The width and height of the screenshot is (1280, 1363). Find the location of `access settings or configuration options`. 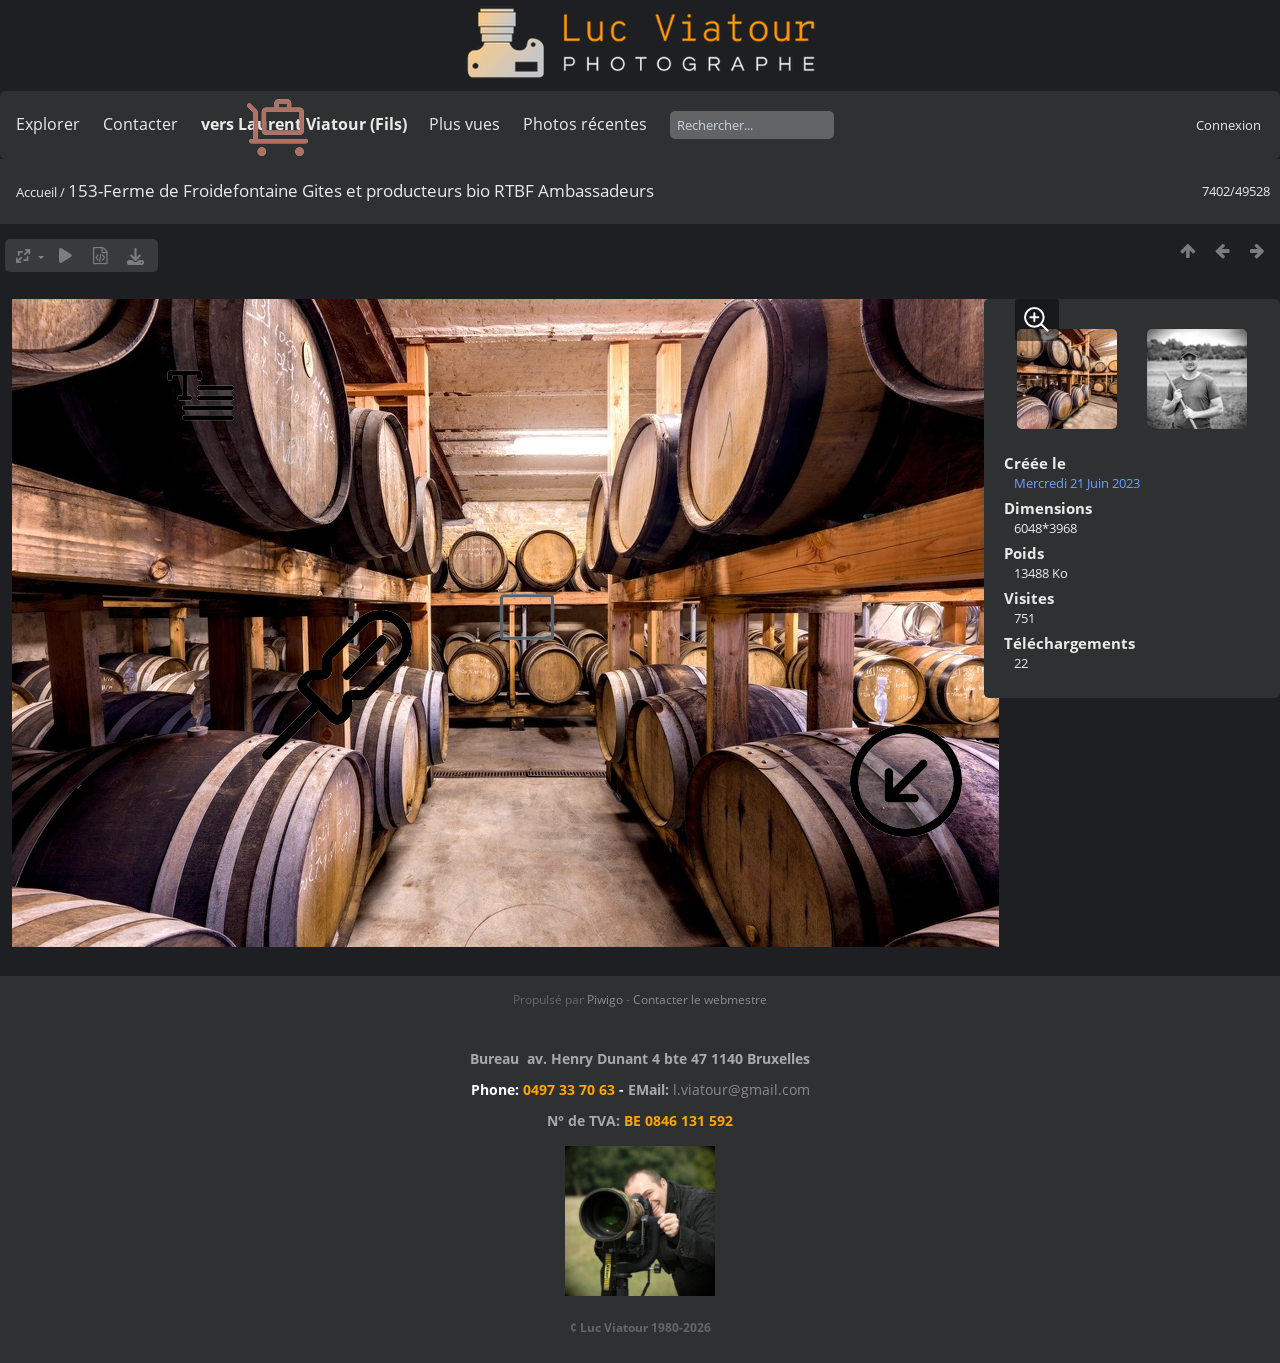

access settings or configuration options is located at coordinates (337, 685).